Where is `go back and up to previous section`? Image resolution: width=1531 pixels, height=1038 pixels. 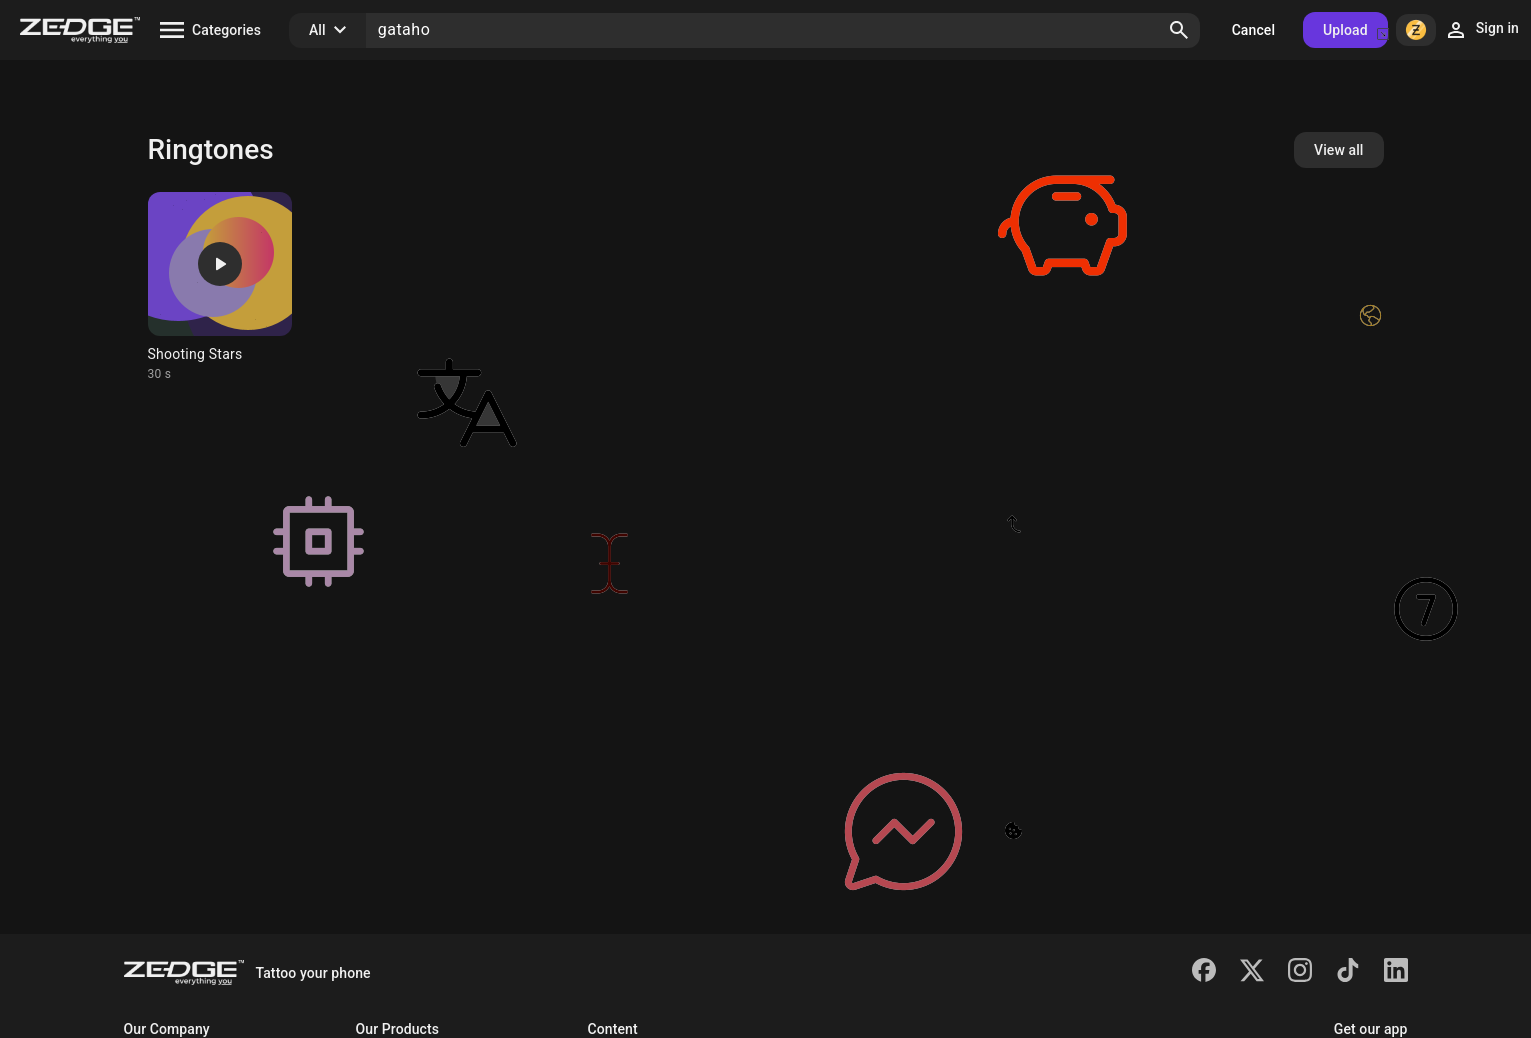 go back and up to previous section is located at coordinates (1014, 524).